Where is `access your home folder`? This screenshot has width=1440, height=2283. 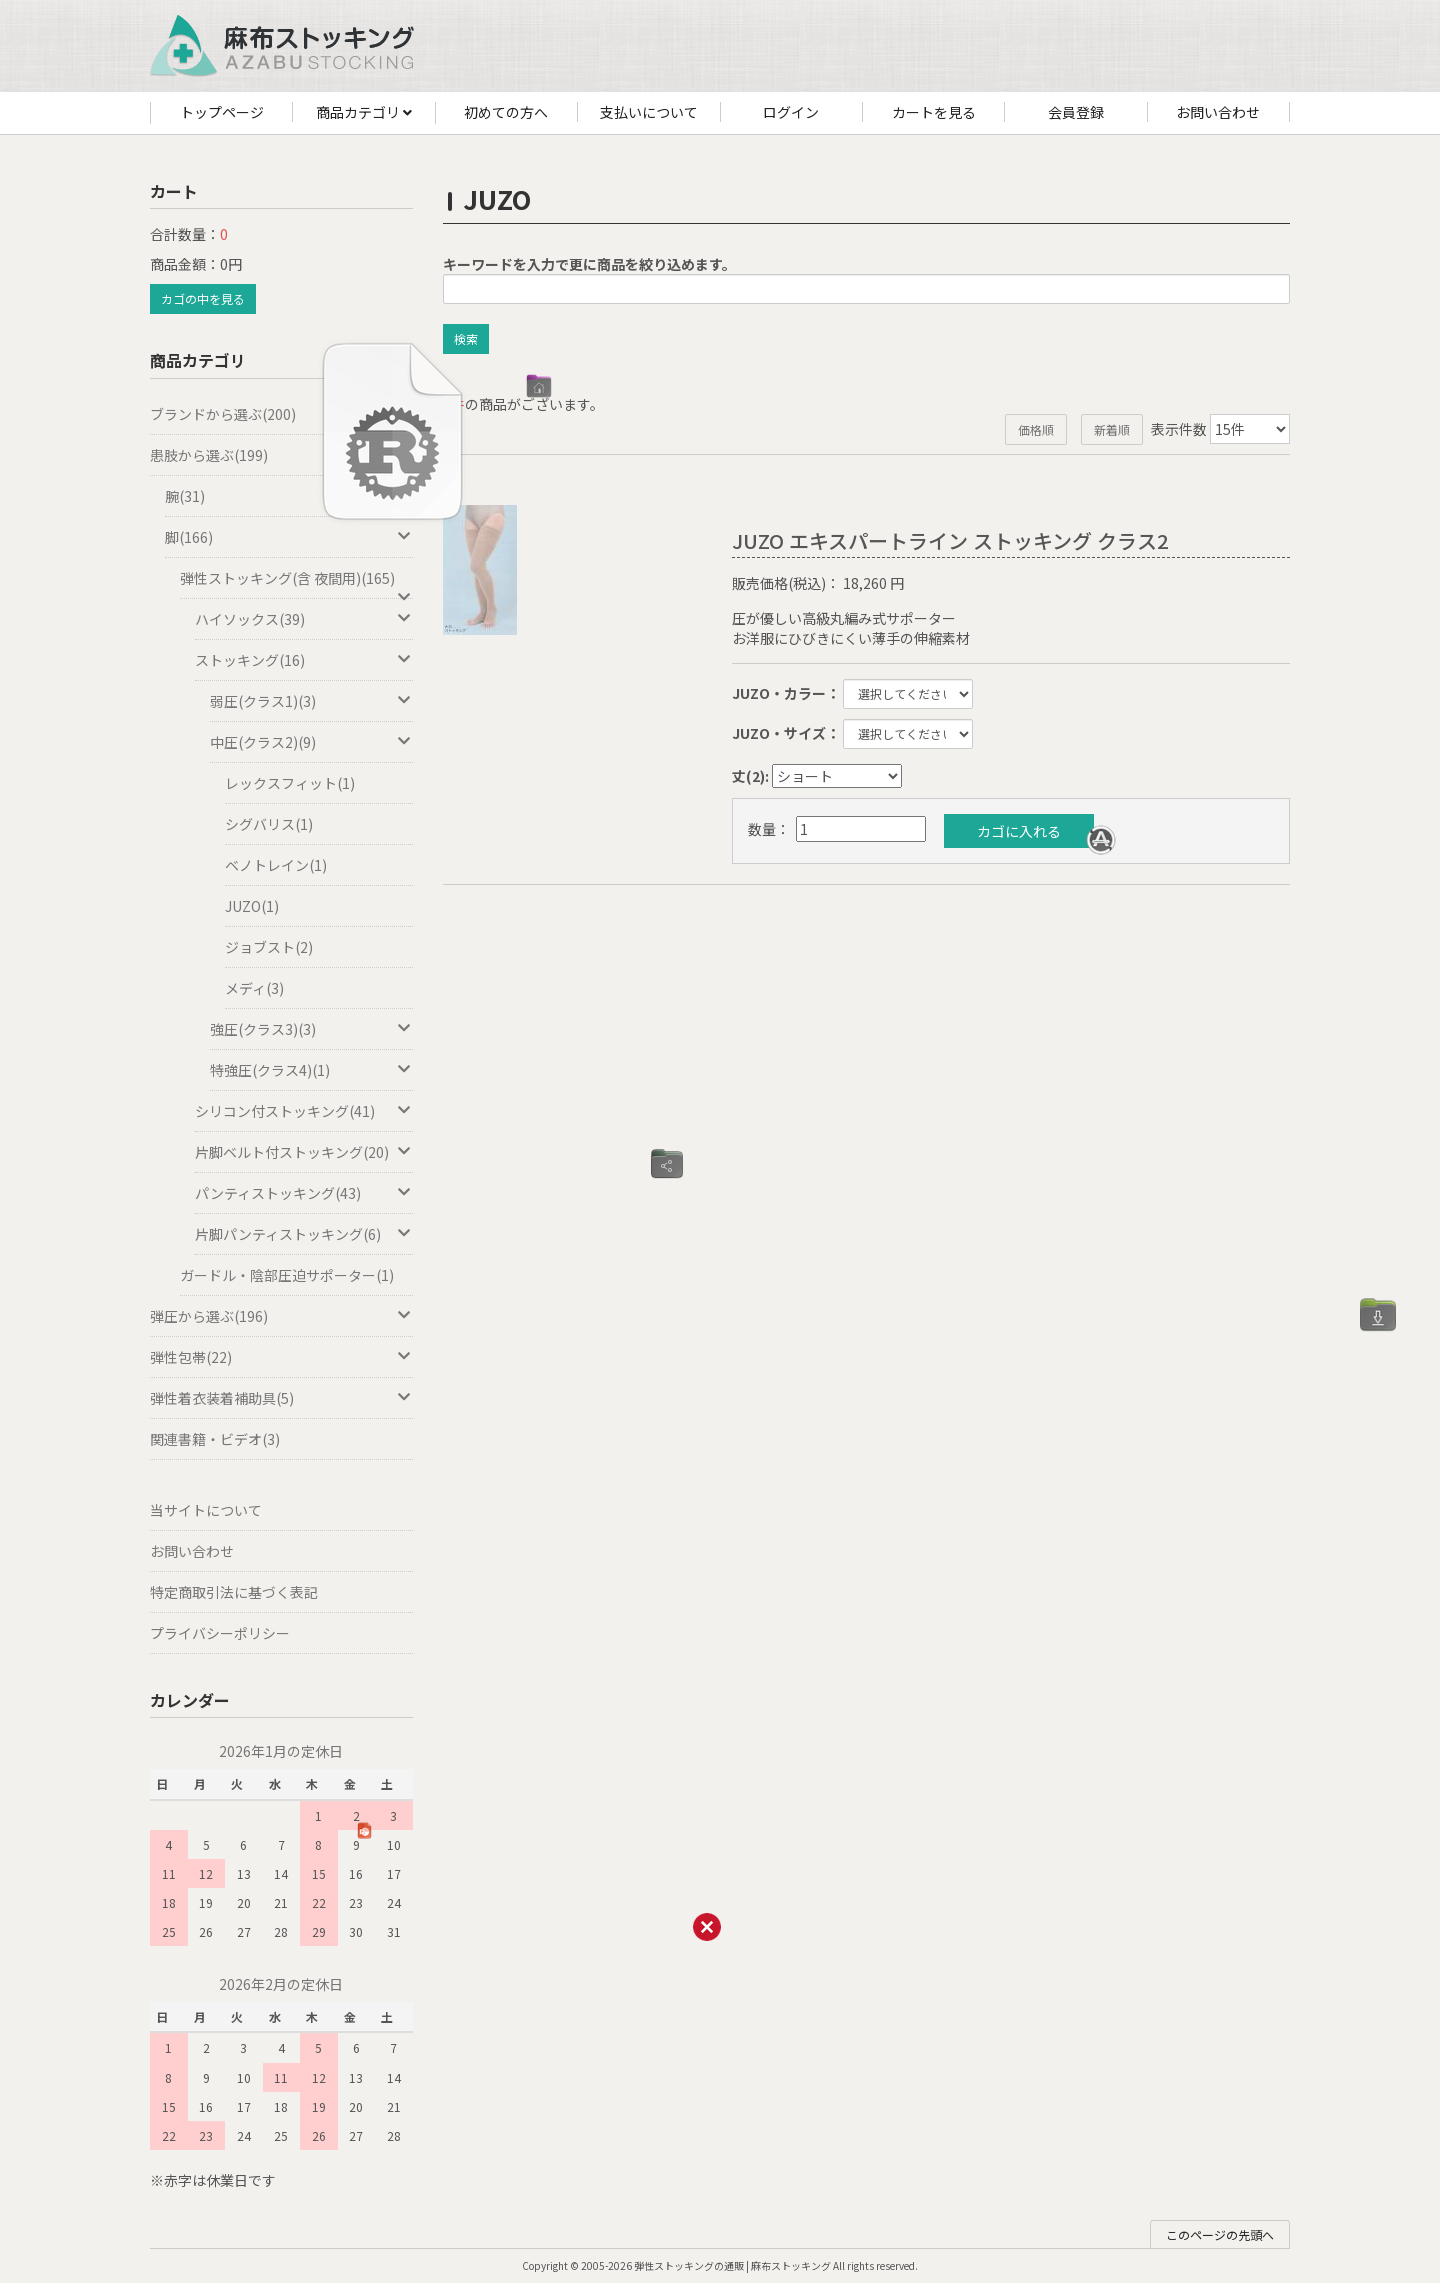 access your home folder is located at coordinates (539, 386).